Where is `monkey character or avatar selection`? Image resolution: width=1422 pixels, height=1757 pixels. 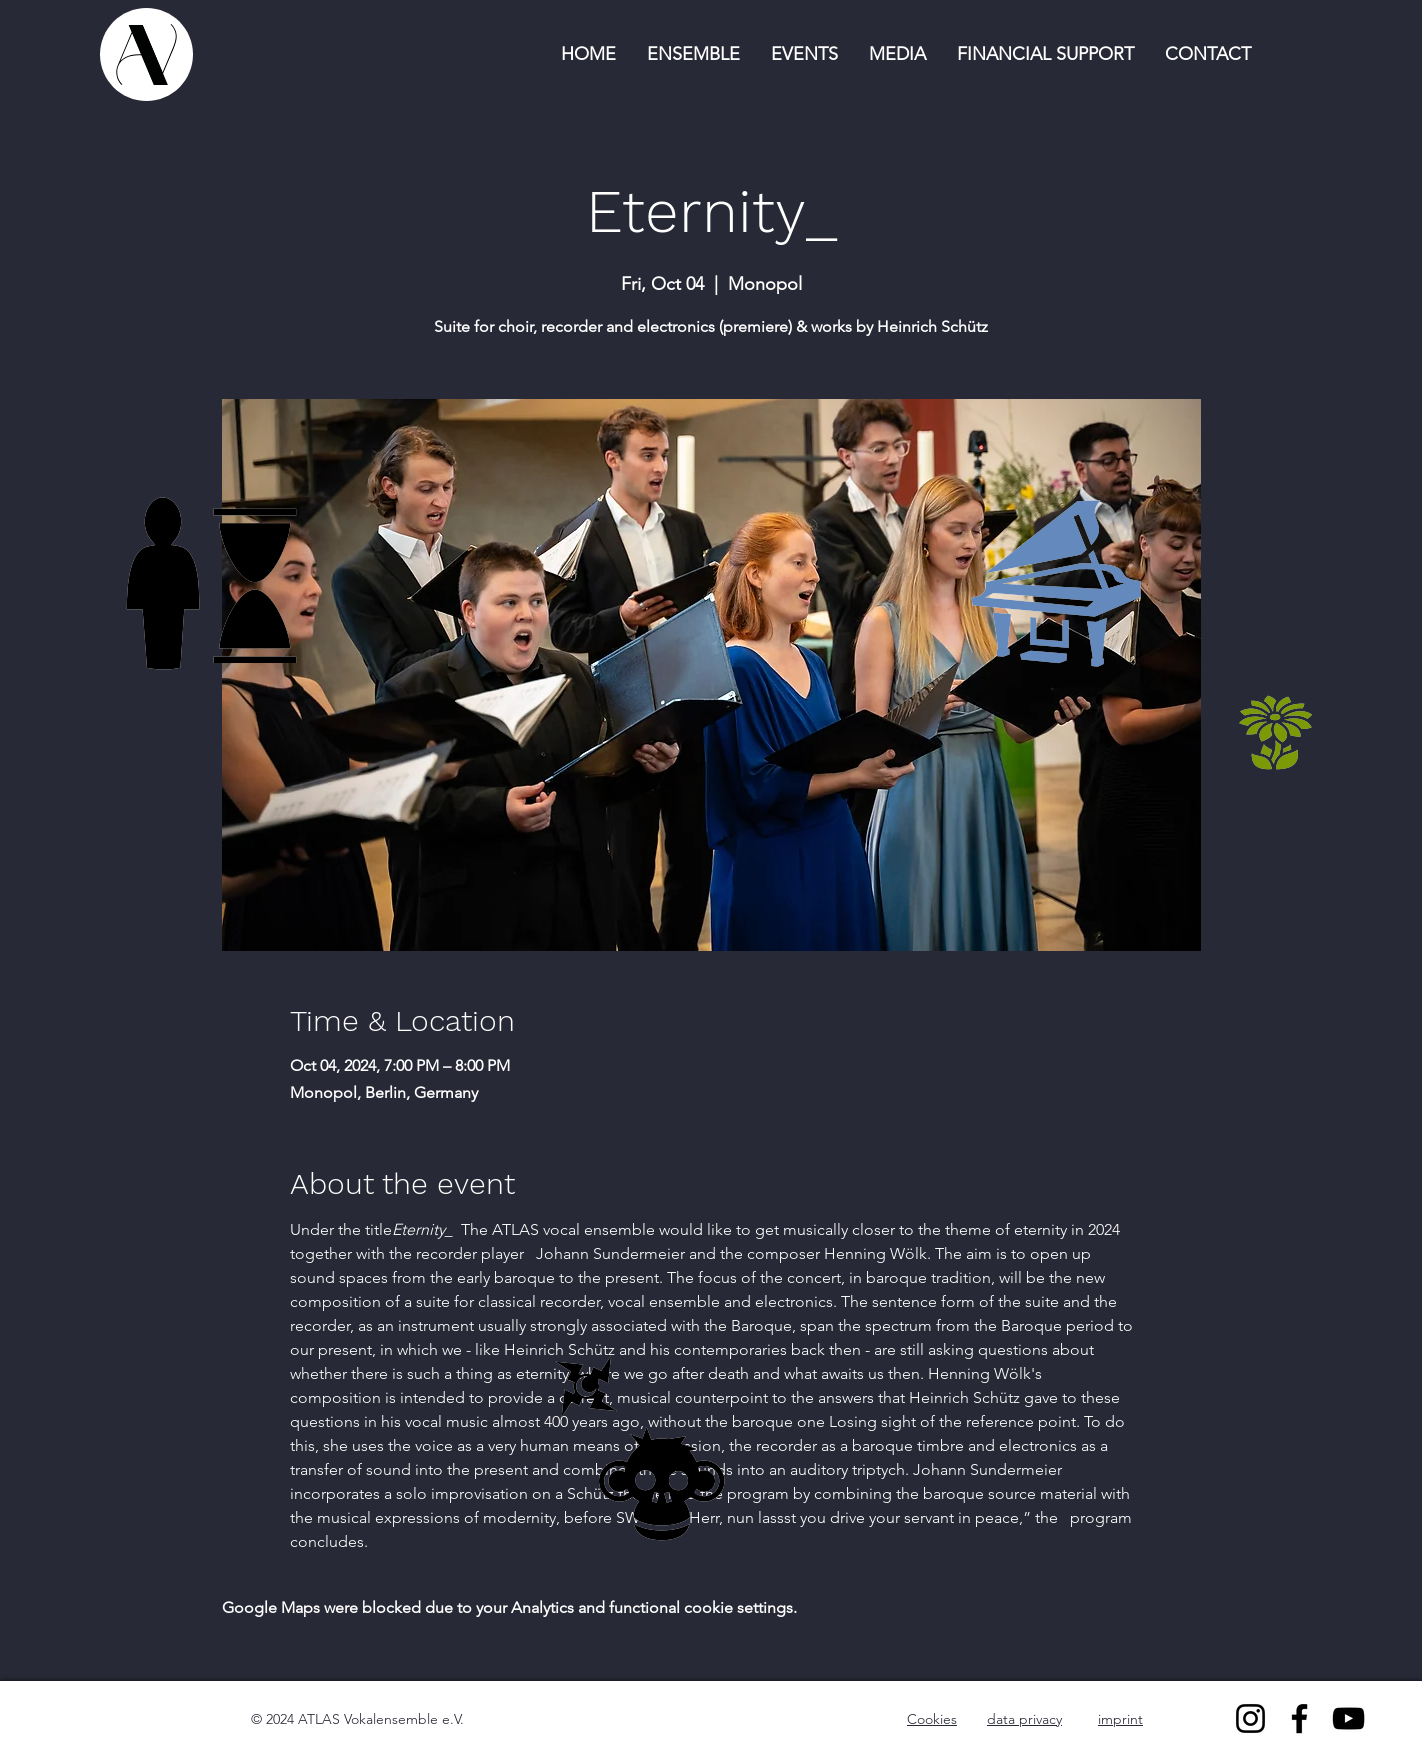
monkey character or avatar selection is located at coordinates (661, 1489).